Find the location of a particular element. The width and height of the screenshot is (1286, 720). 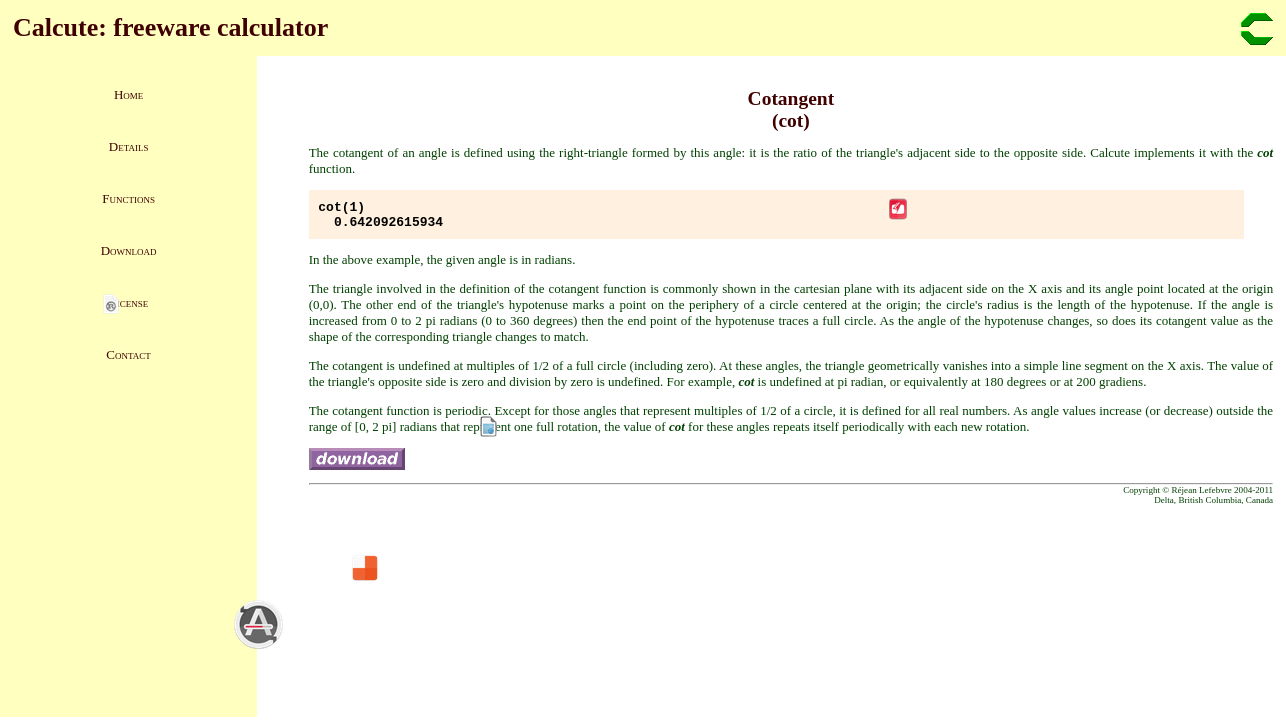

a rust programming language source file is located at coordinates (111, 304).